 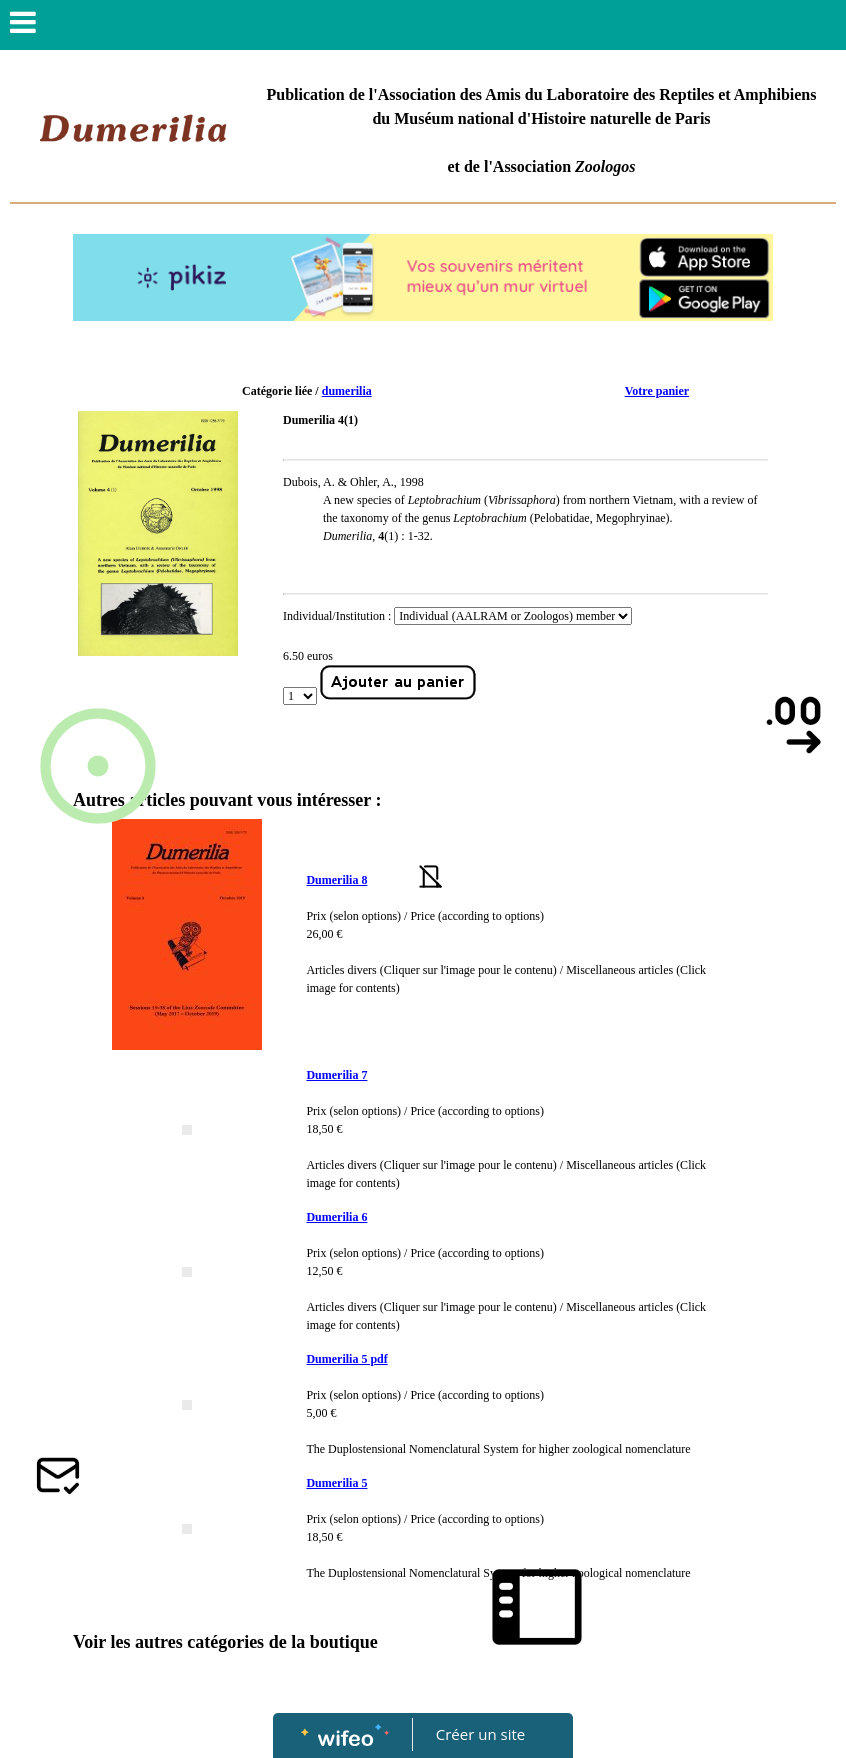 What do you see at coordinates (58, 1475) in the screenshot?
I see `email sent successfully` at bounding box center [58, 1475].